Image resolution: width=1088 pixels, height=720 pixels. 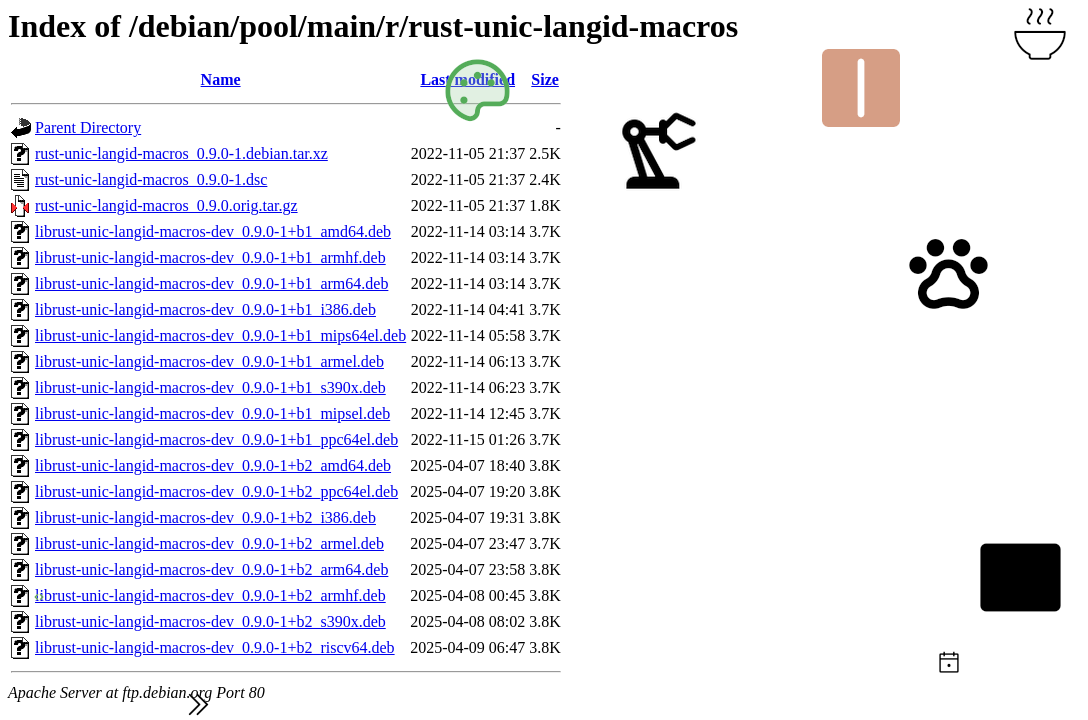 I want to click on skip forward or advance quickly, so click(x=198, y=704).